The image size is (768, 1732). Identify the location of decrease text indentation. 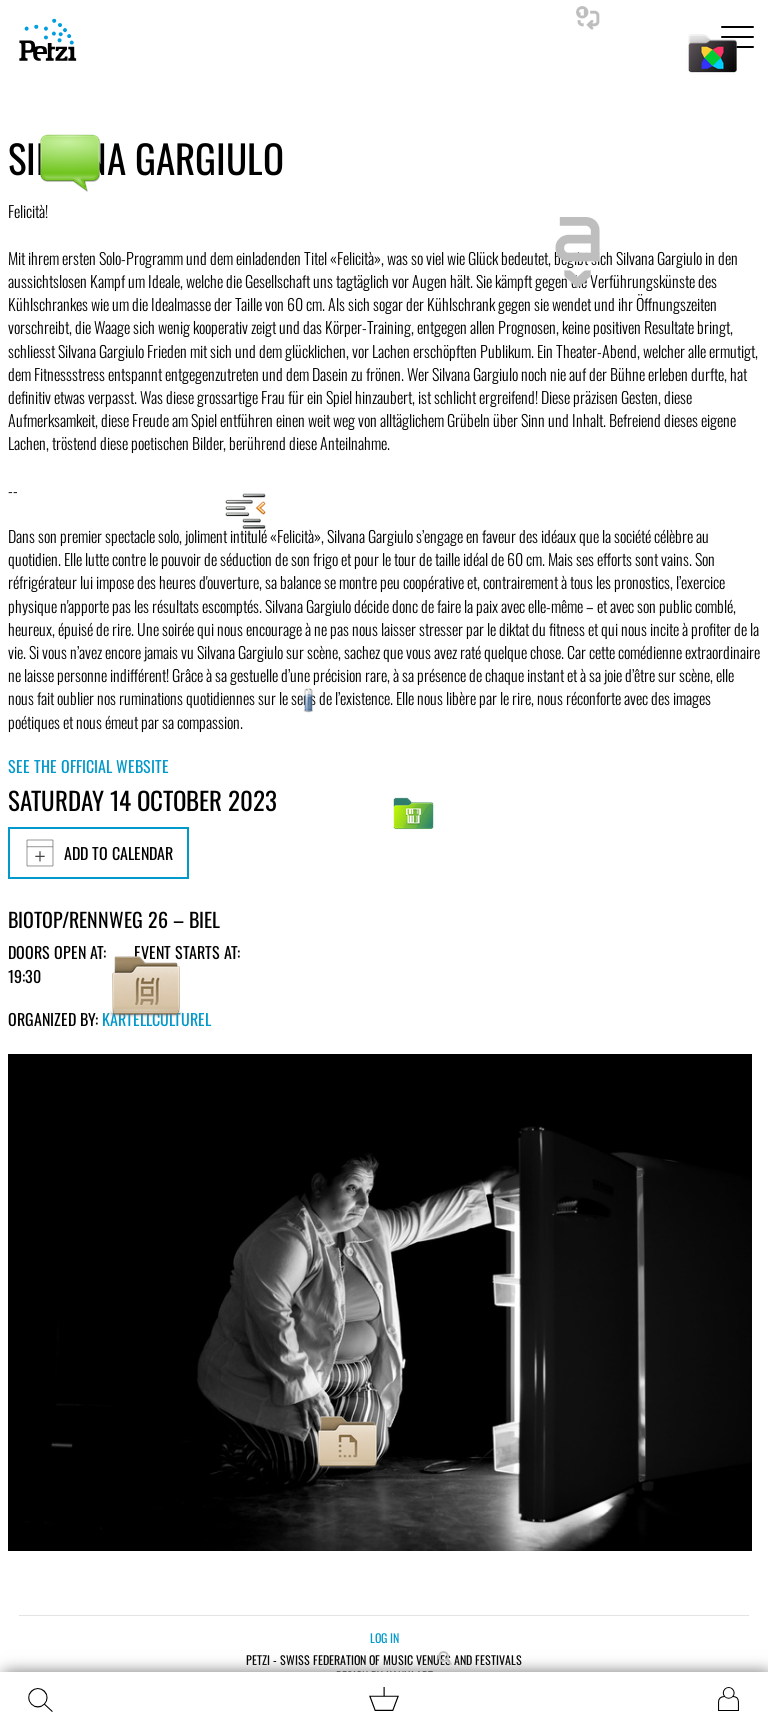
(245, 512).